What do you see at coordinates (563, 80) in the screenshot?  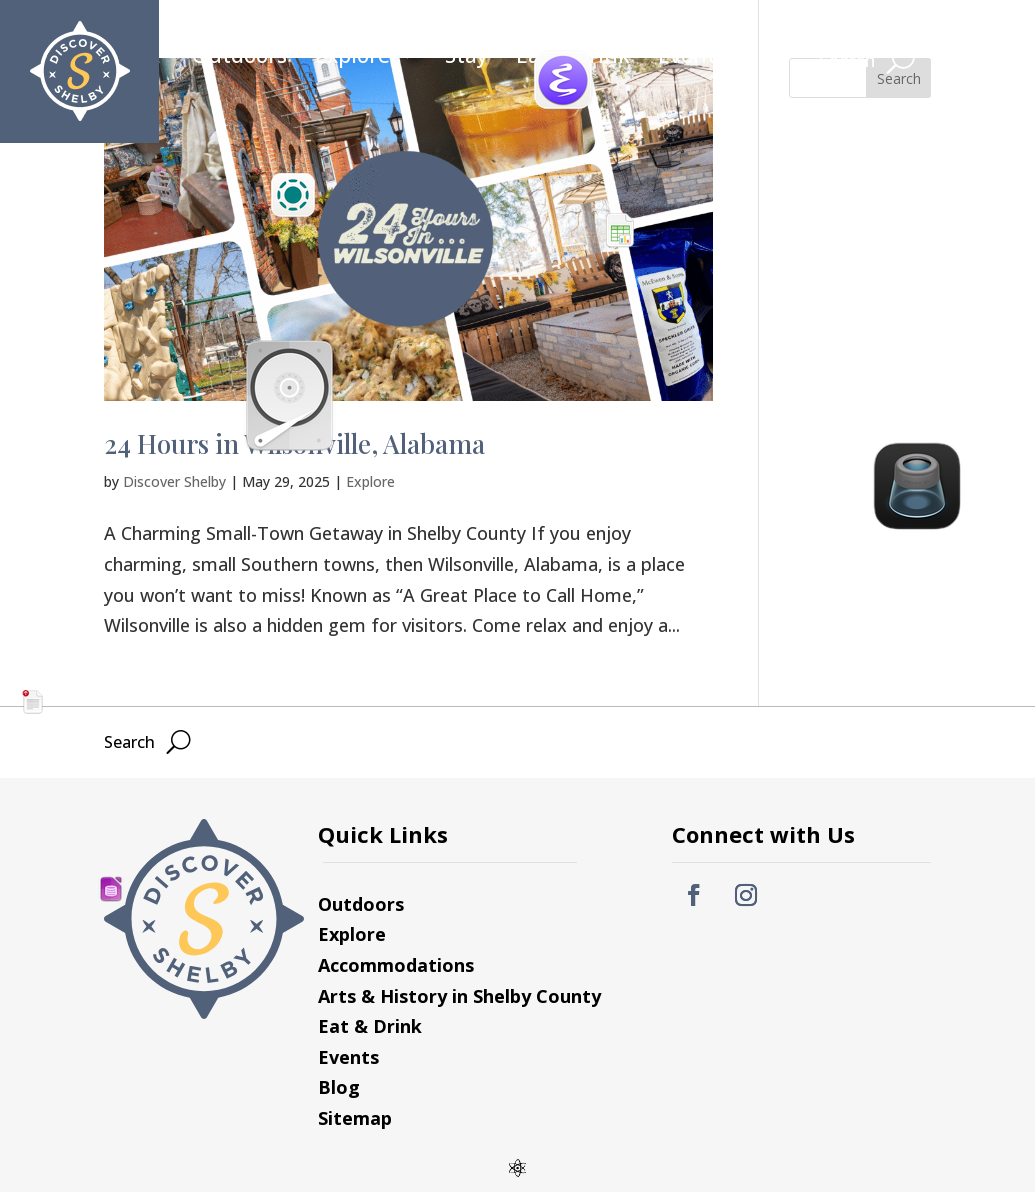 I see `open emacs text editor` at bounding box center [563, 80].